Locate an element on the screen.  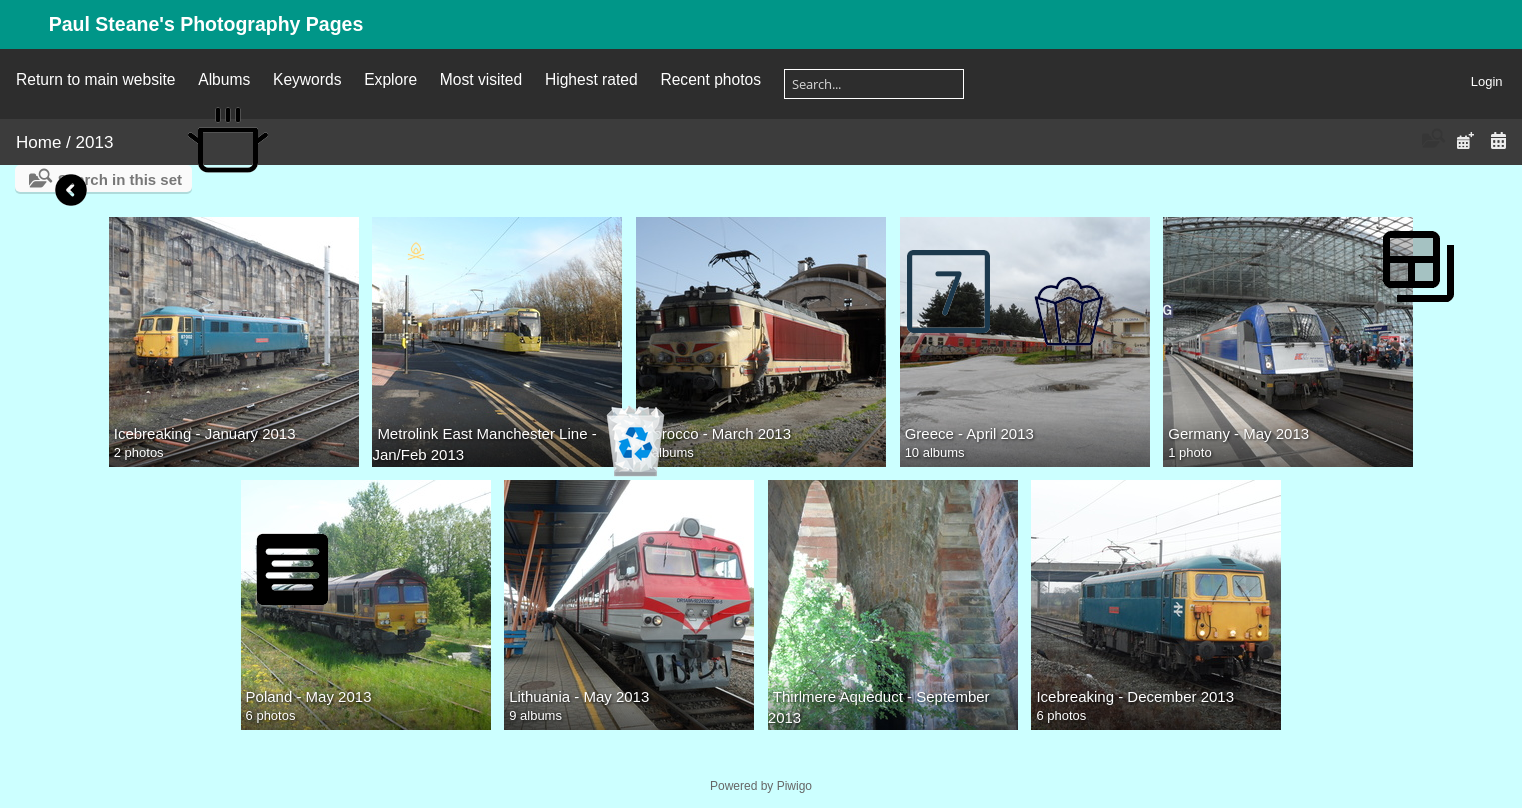
center align text is located at coordinates (292, 569).